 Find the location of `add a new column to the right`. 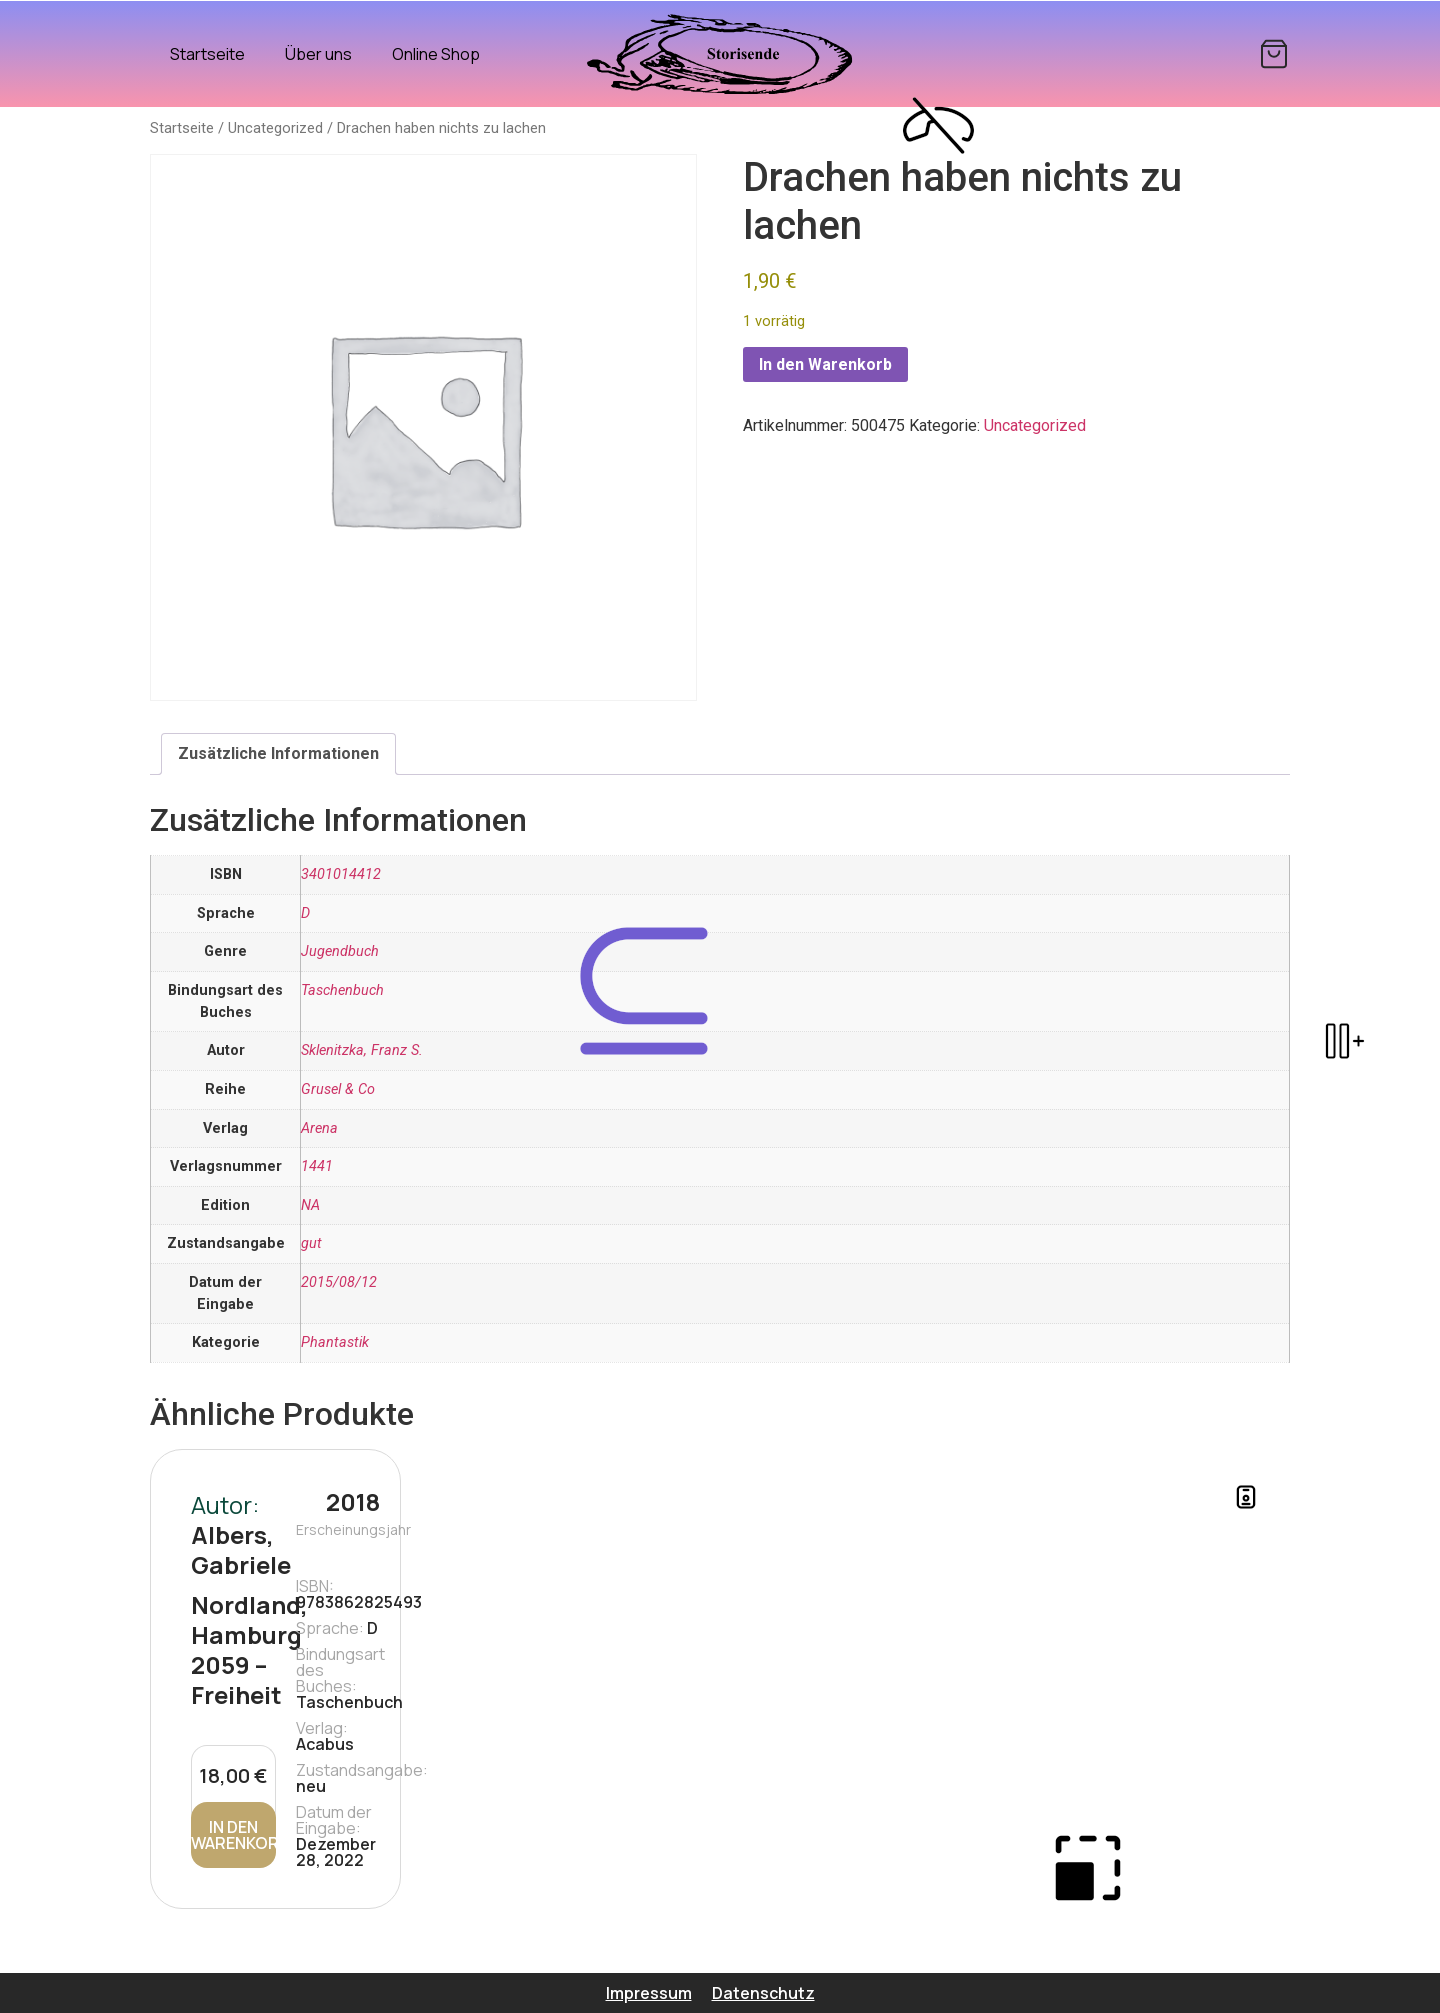

add a new column to the right is located at coordinates (1342, 1041).